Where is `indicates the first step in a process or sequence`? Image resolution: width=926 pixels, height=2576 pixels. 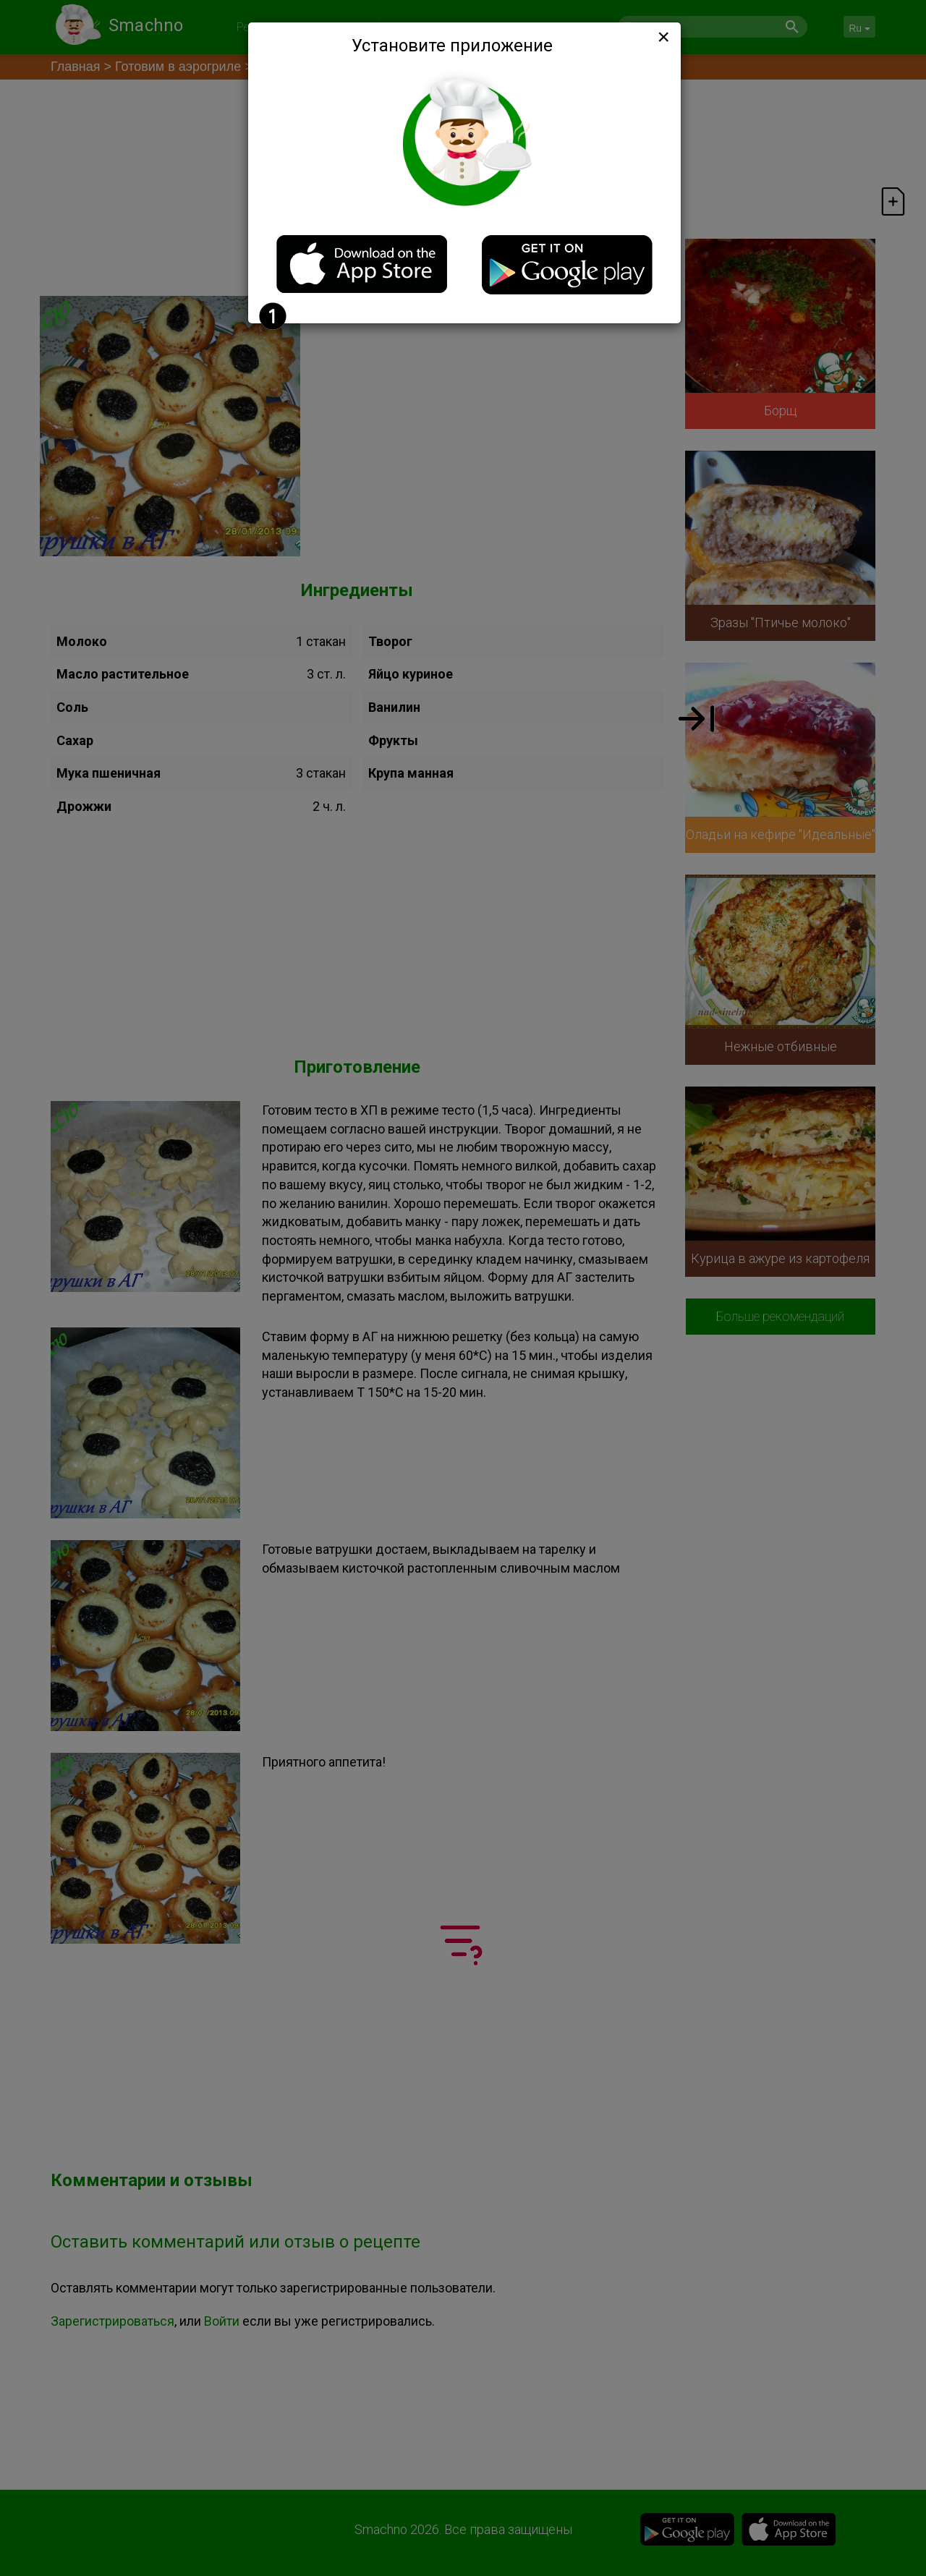 indicates the first step in a process or sequence is located at coordinates (273, 316).